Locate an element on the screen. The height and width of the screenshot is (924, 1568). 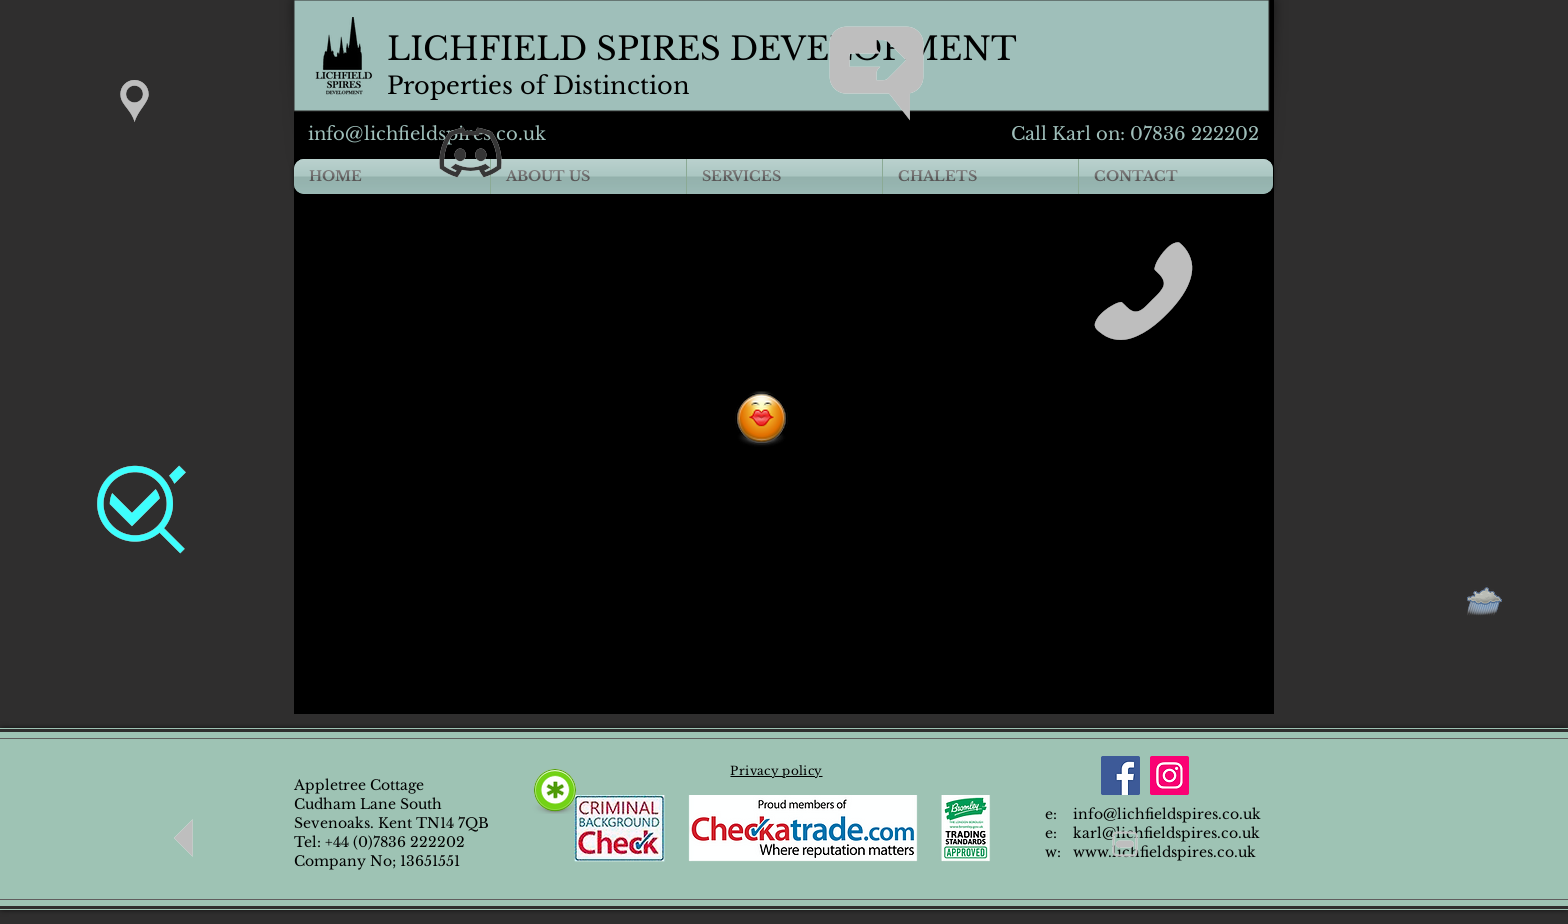
indicates a generic or unspecified item type is located at coordinates (555, 790).